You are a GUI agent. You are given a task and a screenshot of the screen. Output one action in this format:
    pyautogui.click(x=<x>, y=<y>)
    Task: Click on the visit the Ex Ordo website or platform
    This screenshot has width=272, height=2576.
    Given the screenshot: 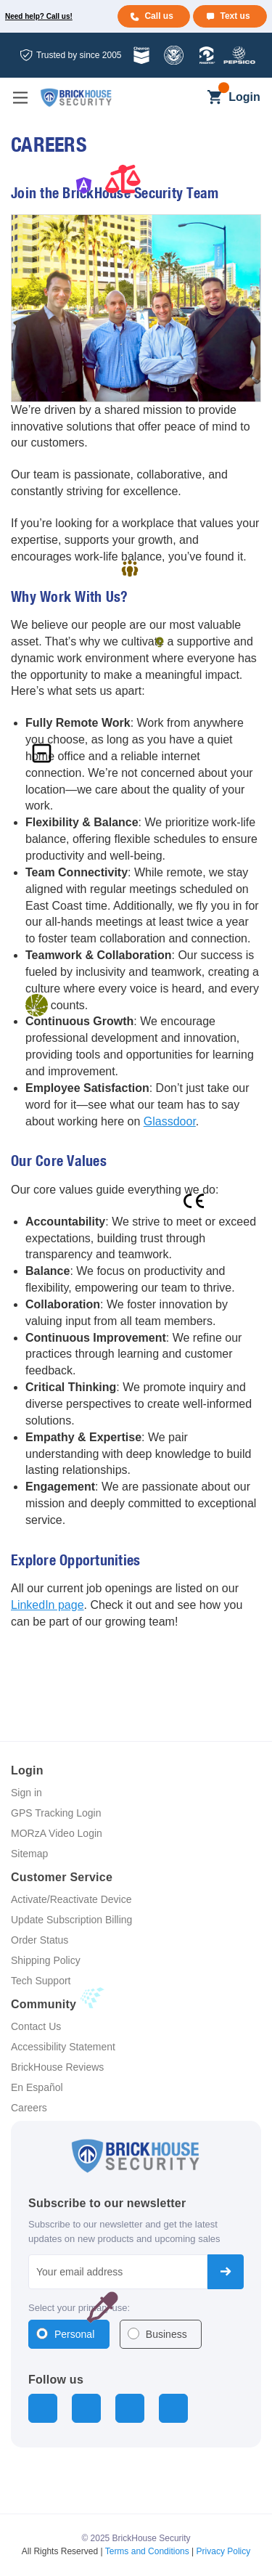 What is the action you would take?
    pyautogui.click(x=36, y=1005)
    